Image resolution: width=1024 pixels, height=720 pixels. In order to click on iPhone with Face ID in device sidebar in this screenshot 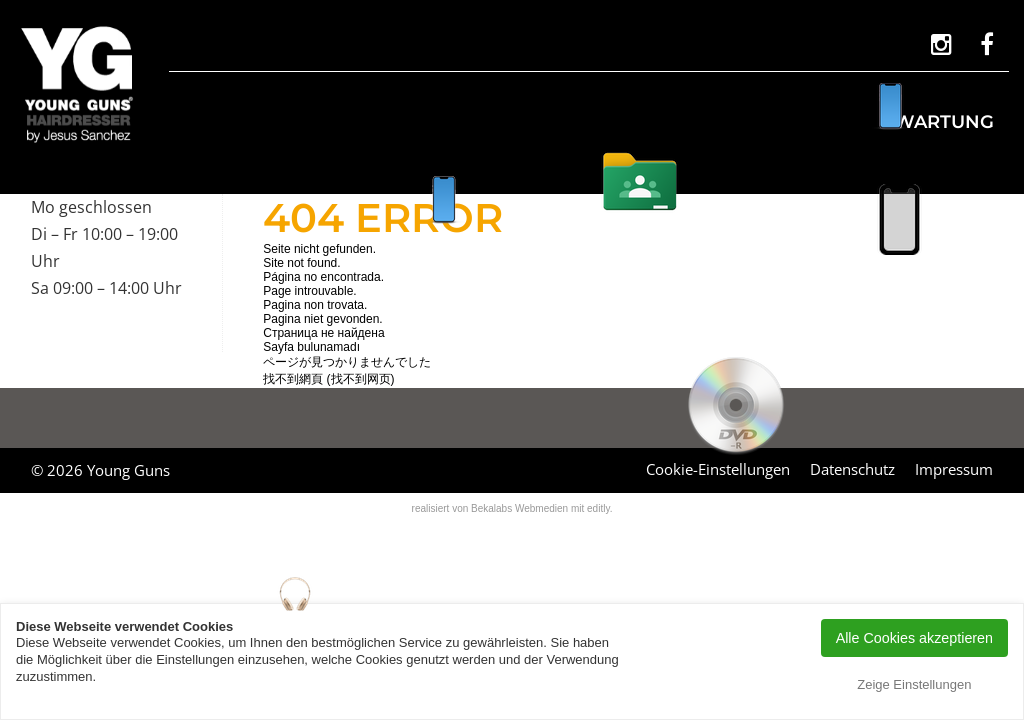, I will do `click(899, 219)`.